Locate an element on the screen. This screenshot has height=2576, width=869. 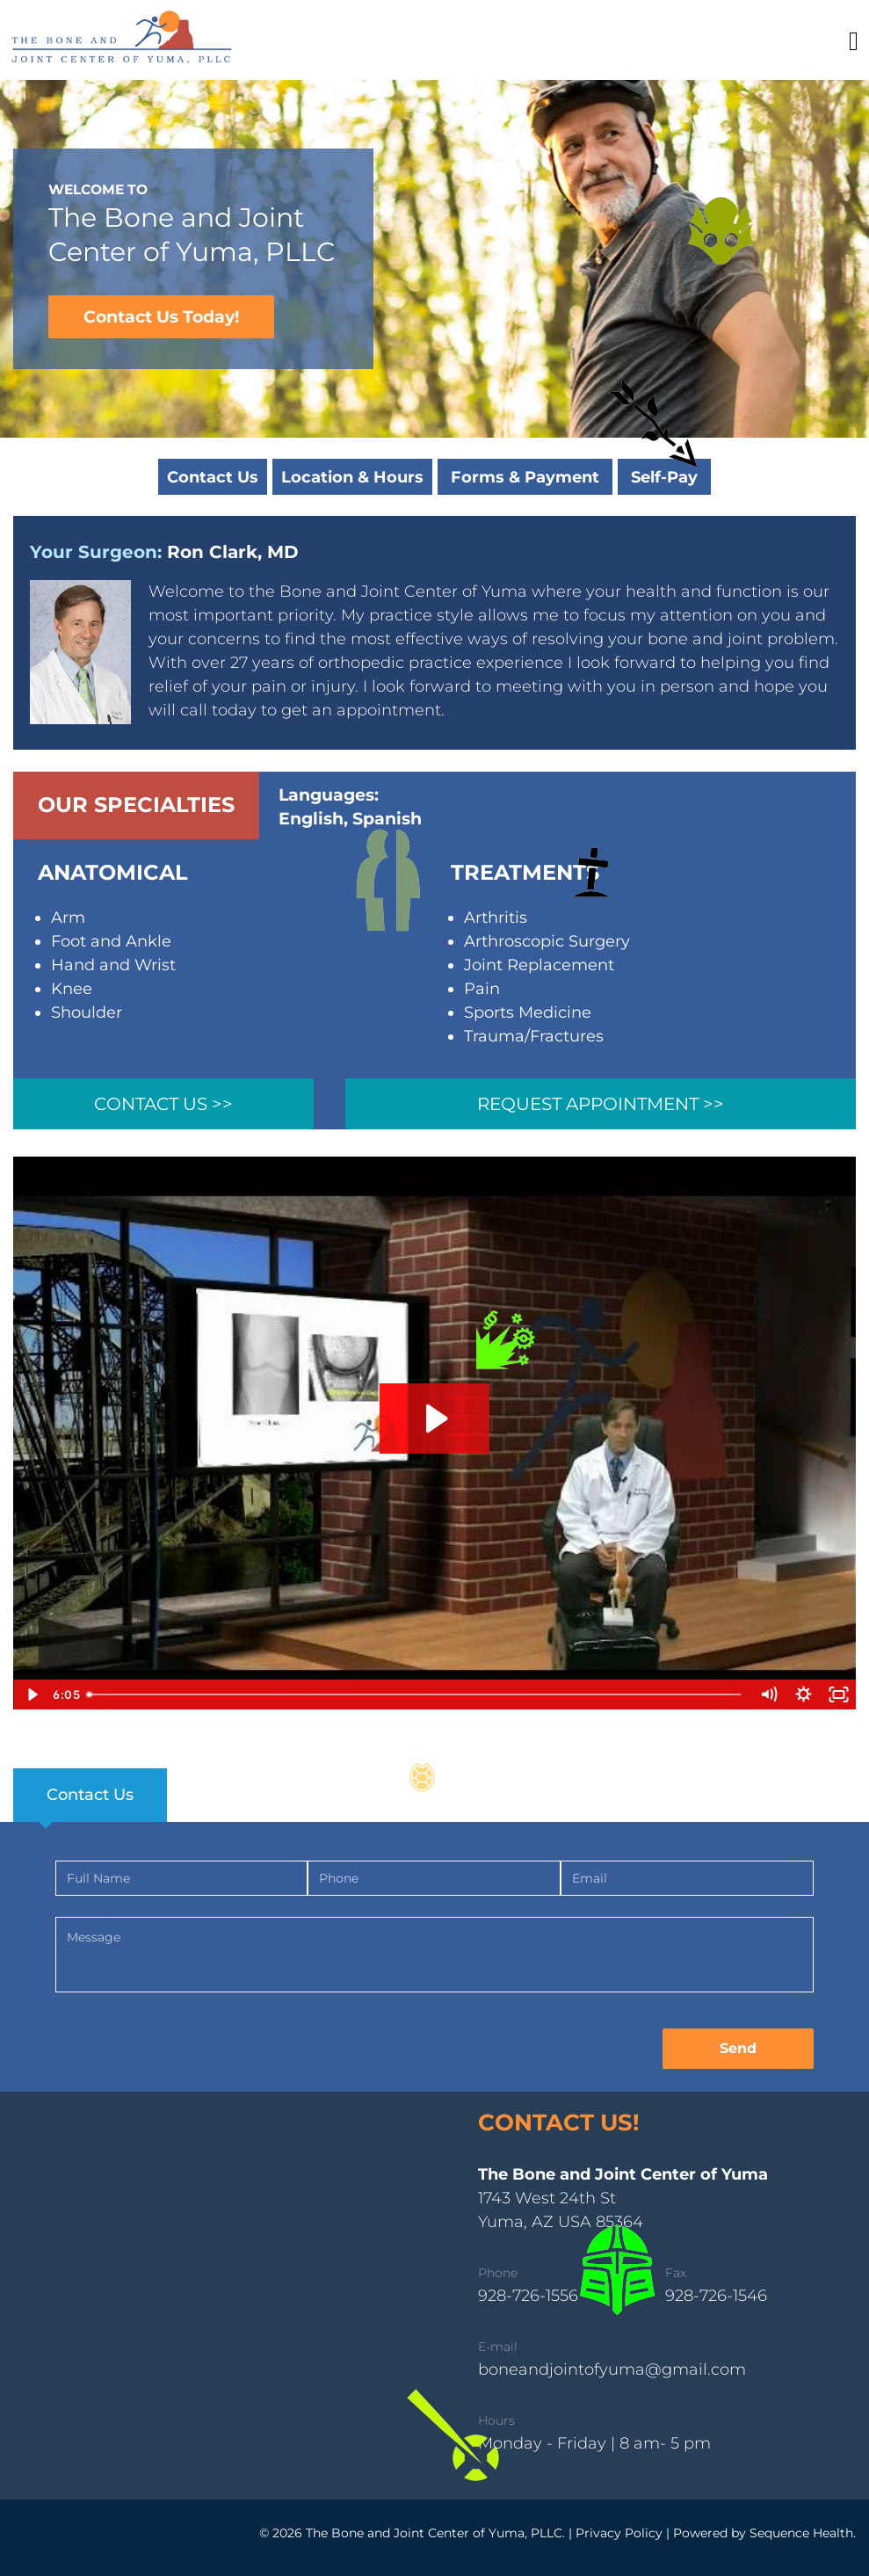
activate laser targeting mode is located at coordinates (453, 2435).